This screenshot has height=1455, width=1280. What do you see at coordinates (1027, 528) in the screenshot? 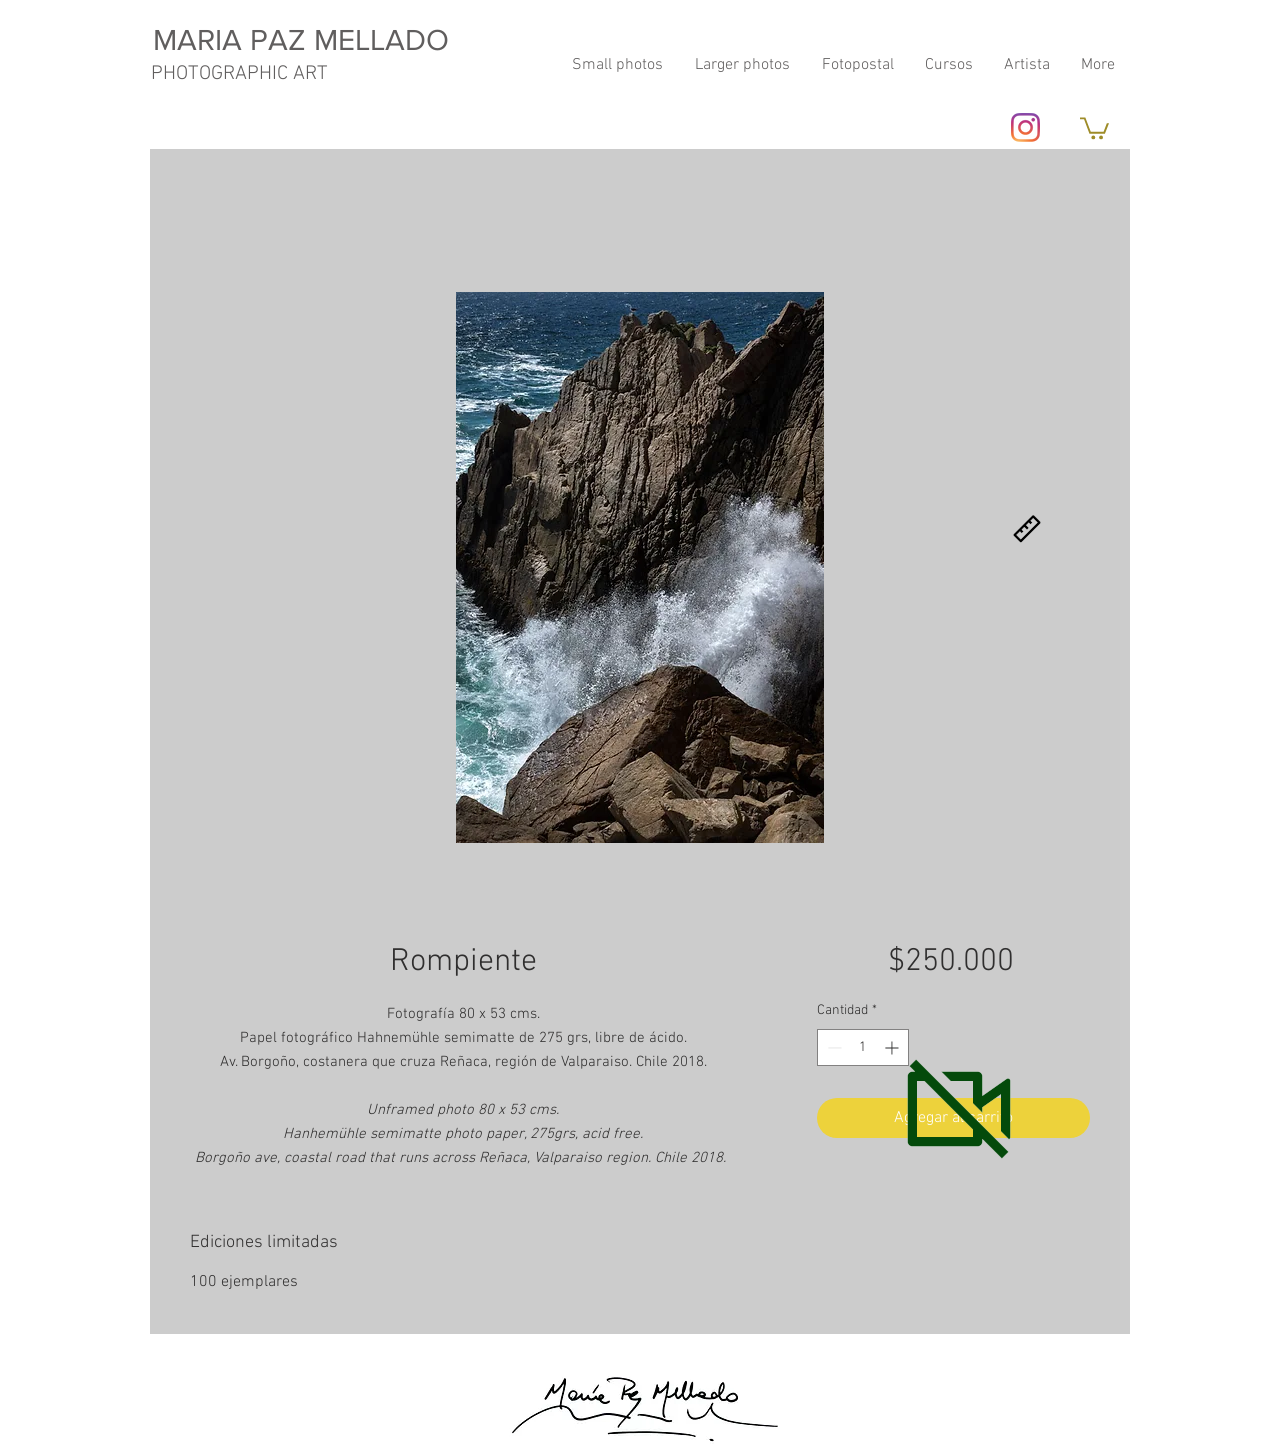
I see `access measurement or sizing tools` at bounding box center [1027, 528].